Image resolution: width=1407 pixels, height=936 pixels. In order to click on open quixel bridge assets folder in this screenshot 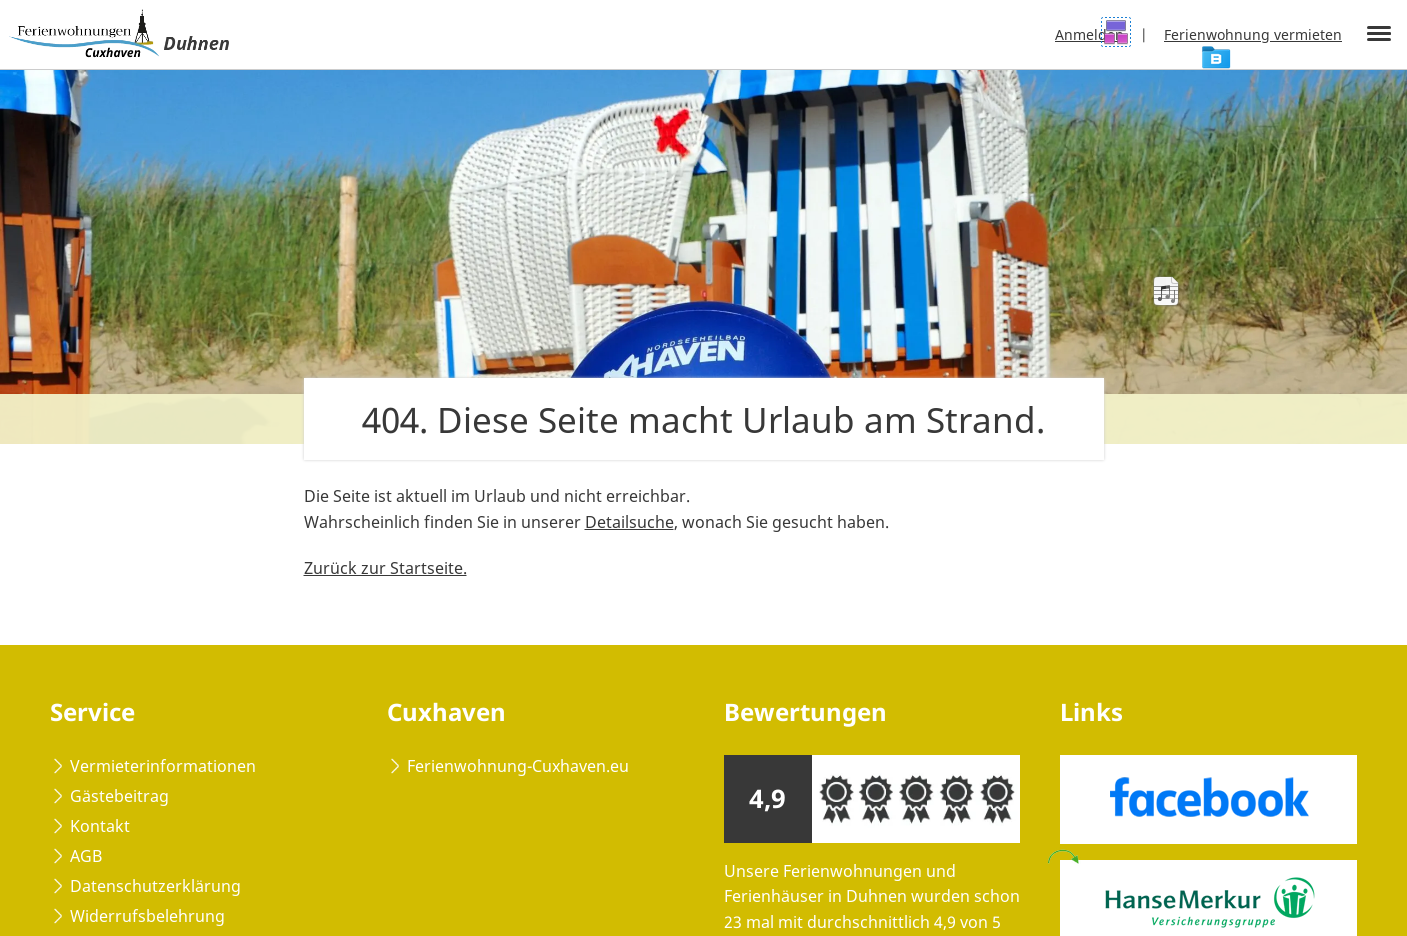, I will do `click(1216, 58)`.